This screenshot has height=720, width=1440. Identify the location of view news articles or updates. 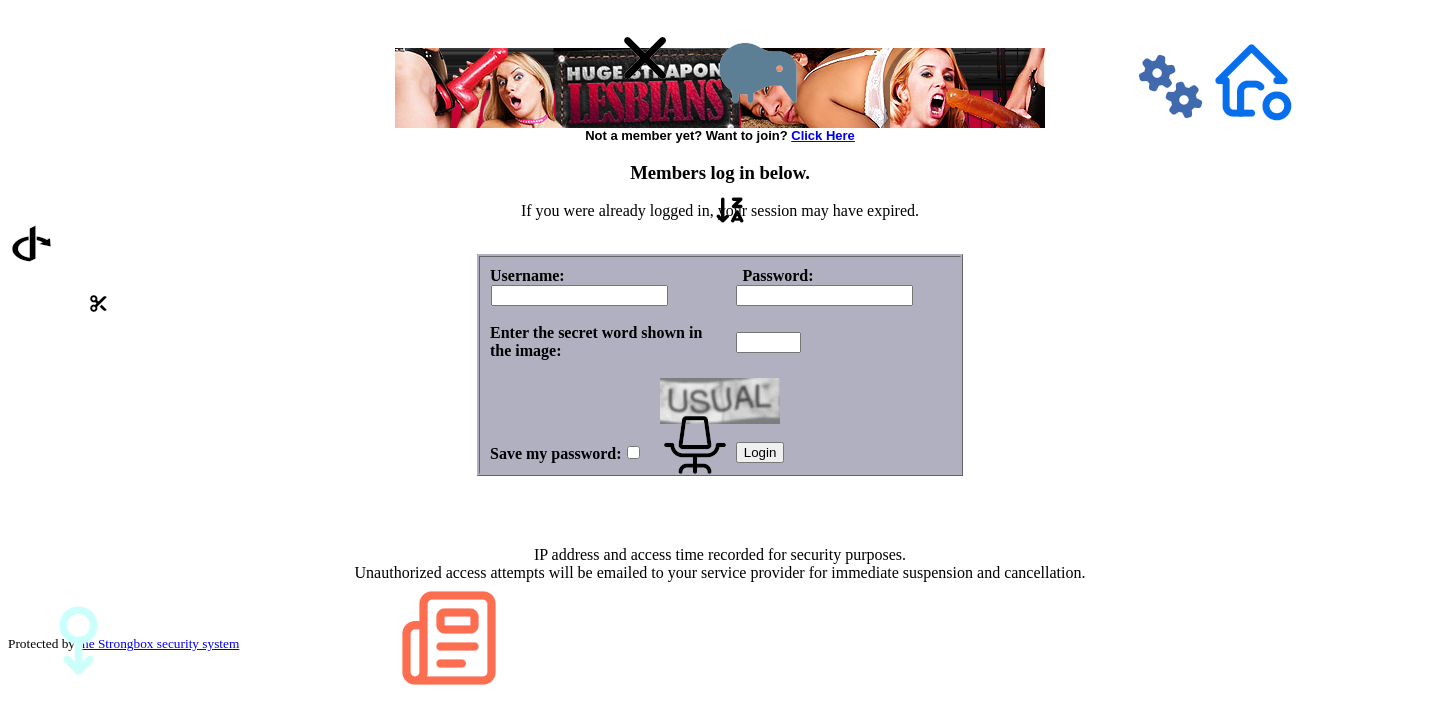
(449, 638).